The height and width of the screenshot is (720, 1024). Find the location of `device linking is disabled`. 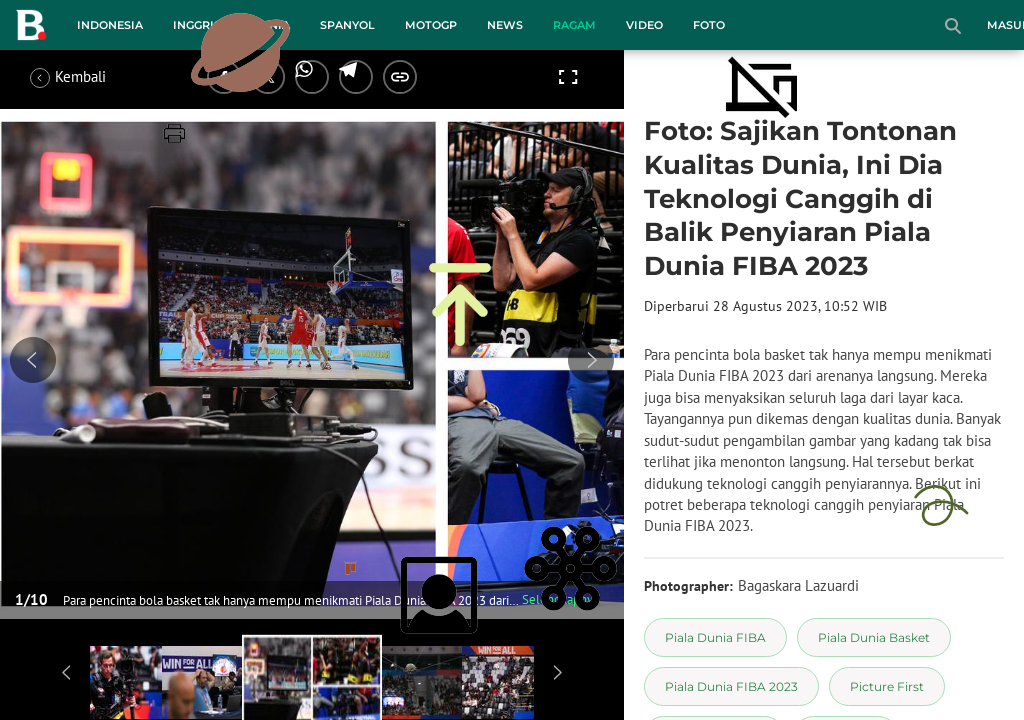

device linking is disabled is located at coordinates (761, 87).